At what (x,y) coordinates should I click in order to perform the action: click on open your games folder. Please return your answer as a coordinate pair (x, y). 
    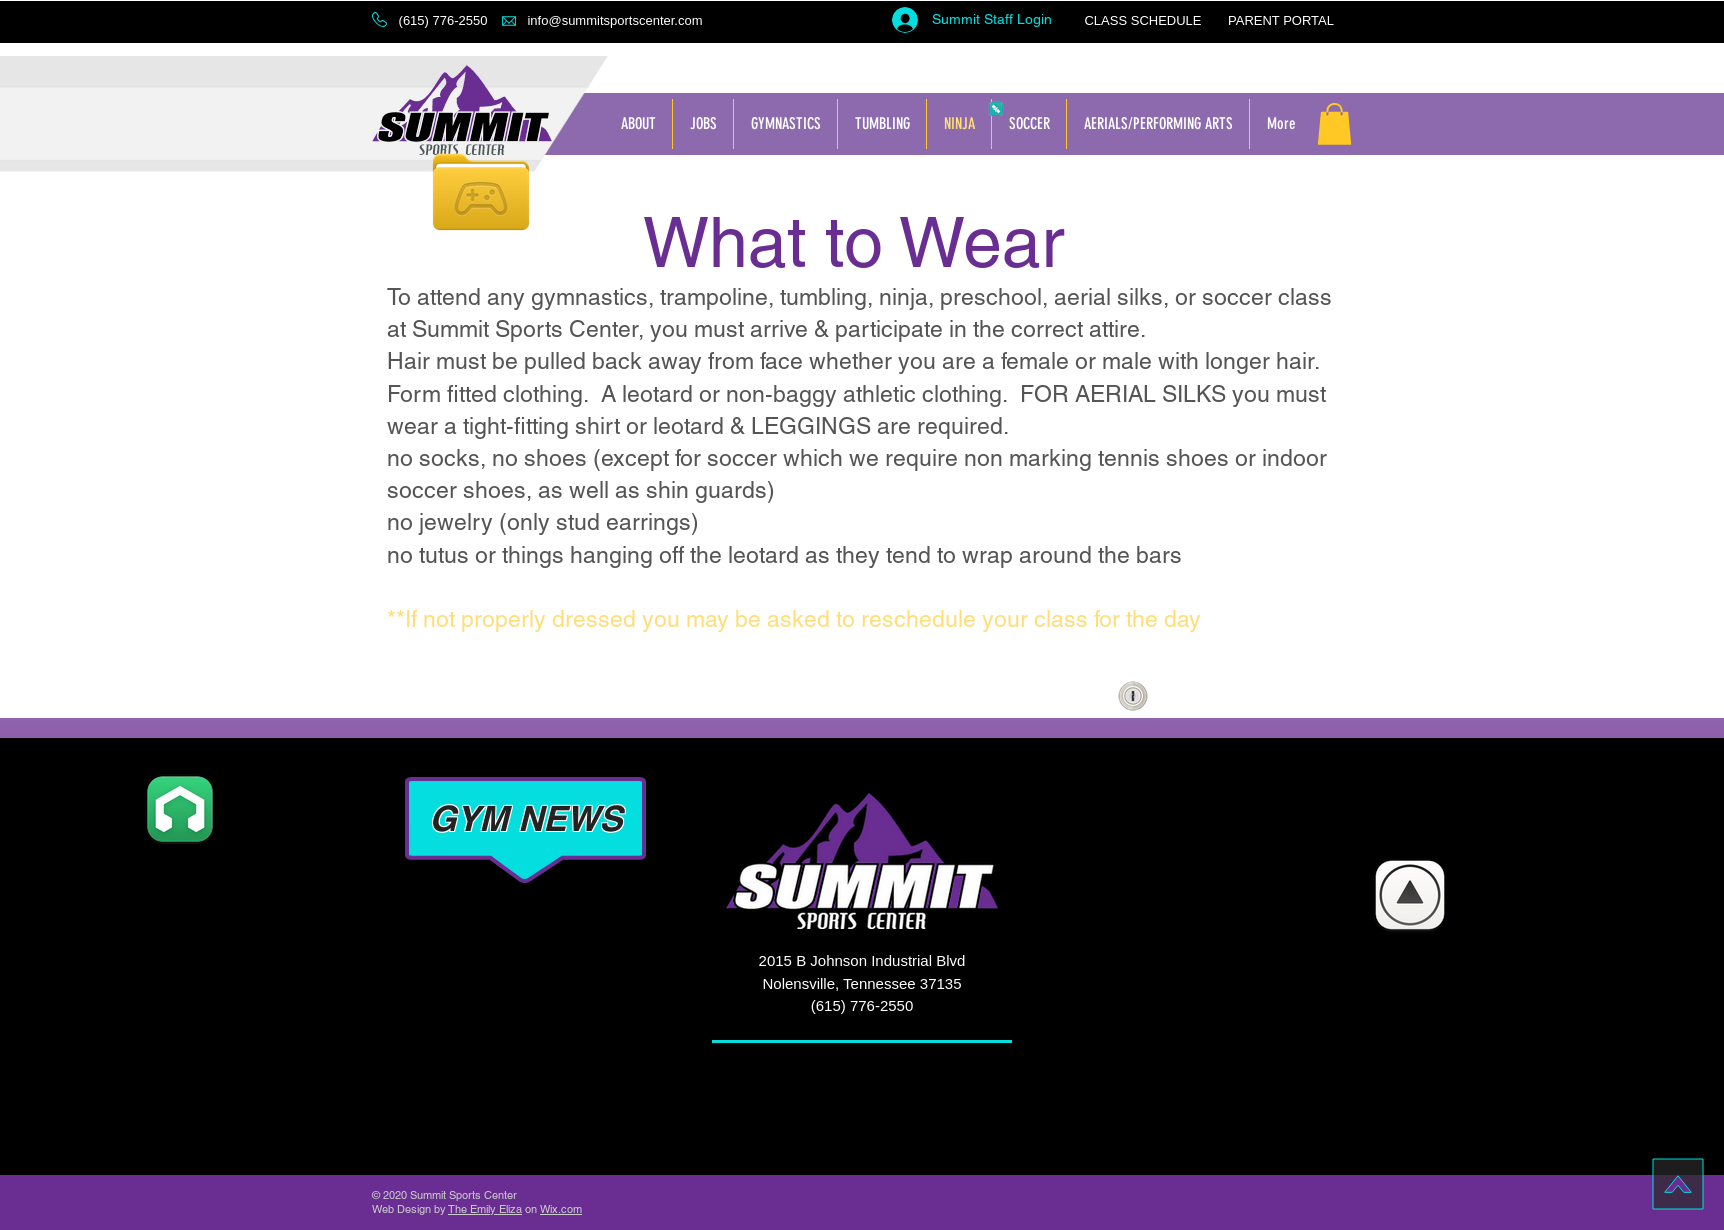
    Looking at the image, I should click on (481, 192).